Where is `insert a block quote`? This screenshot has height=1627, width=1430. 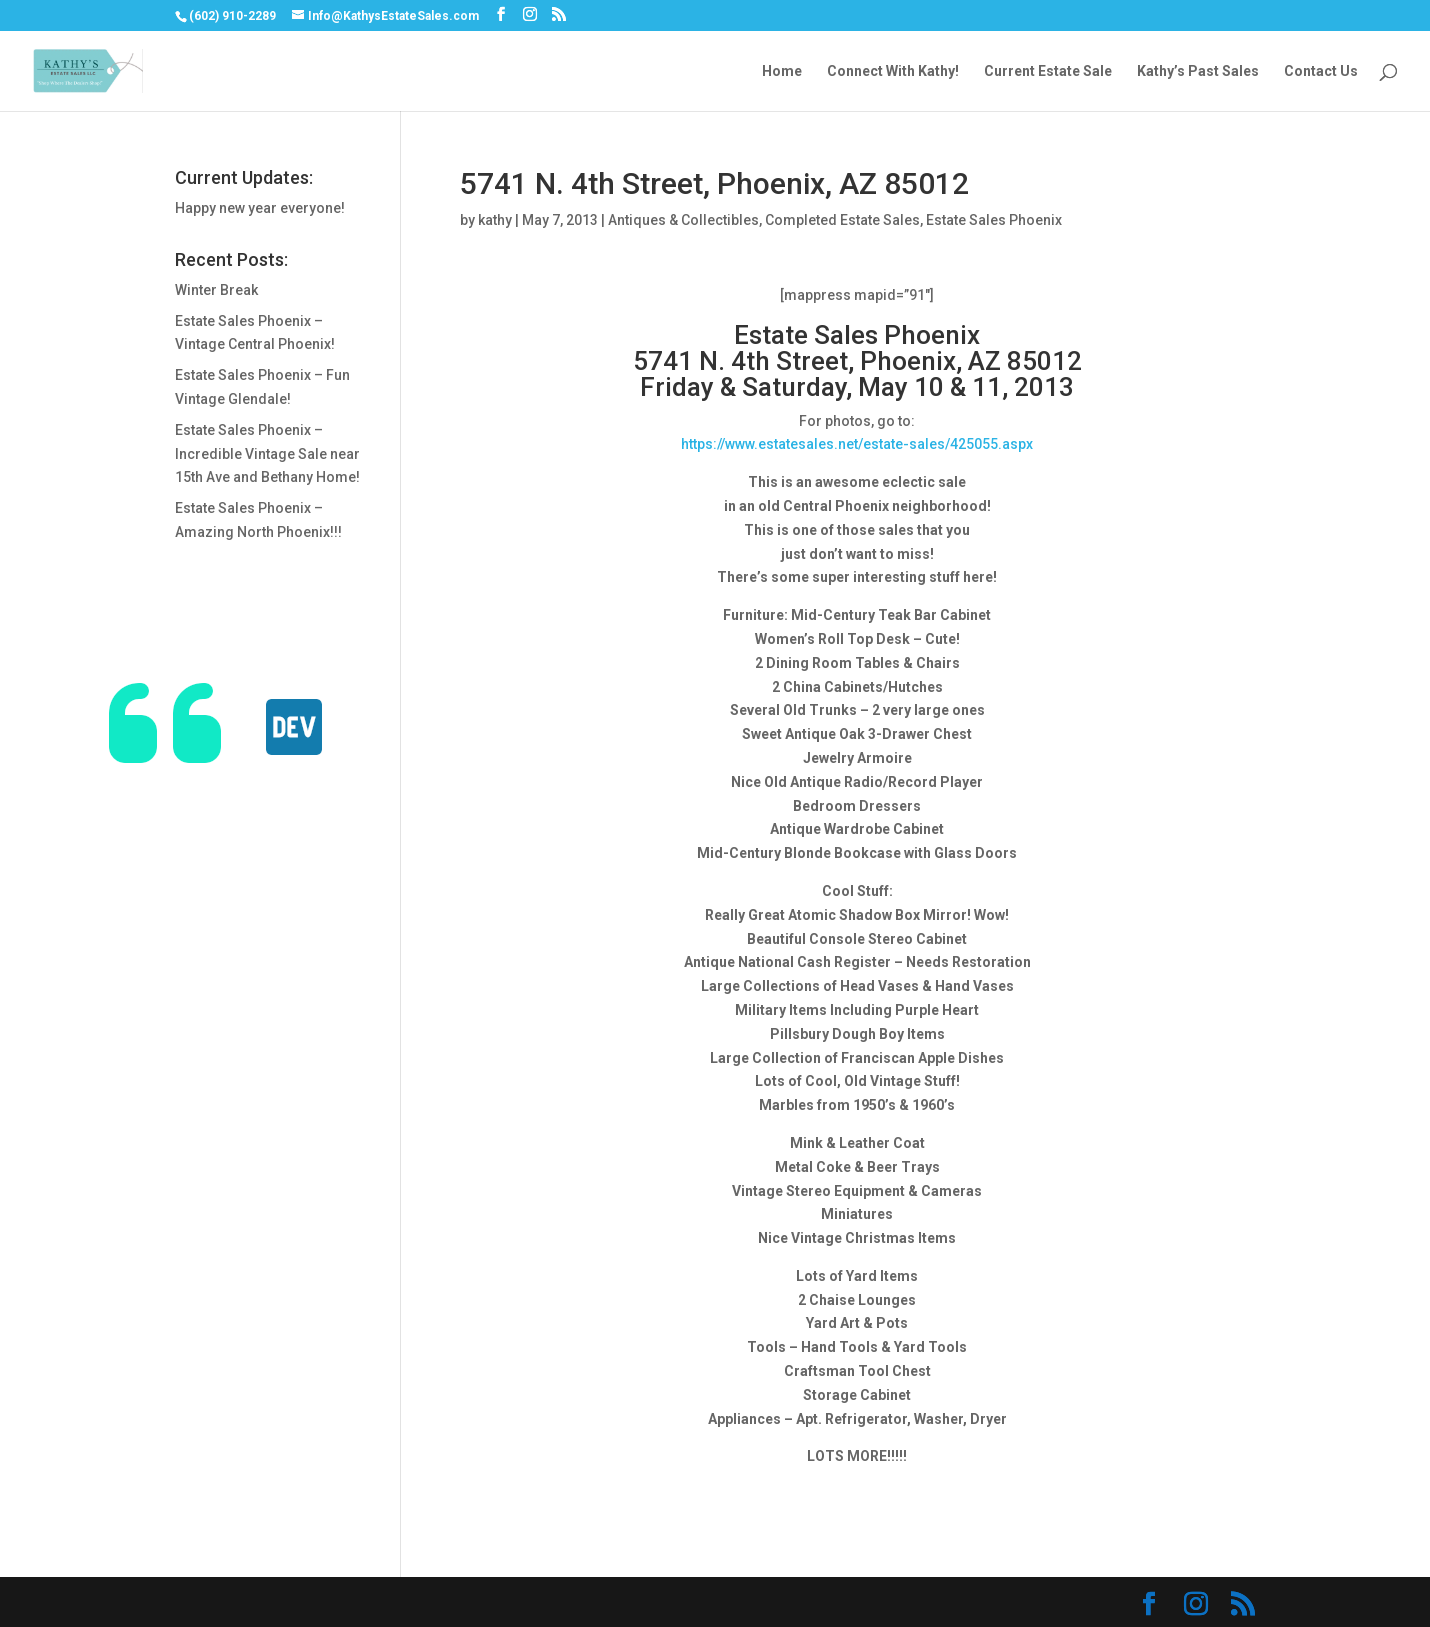
insert a block quote is located at coordinates (165, 723).